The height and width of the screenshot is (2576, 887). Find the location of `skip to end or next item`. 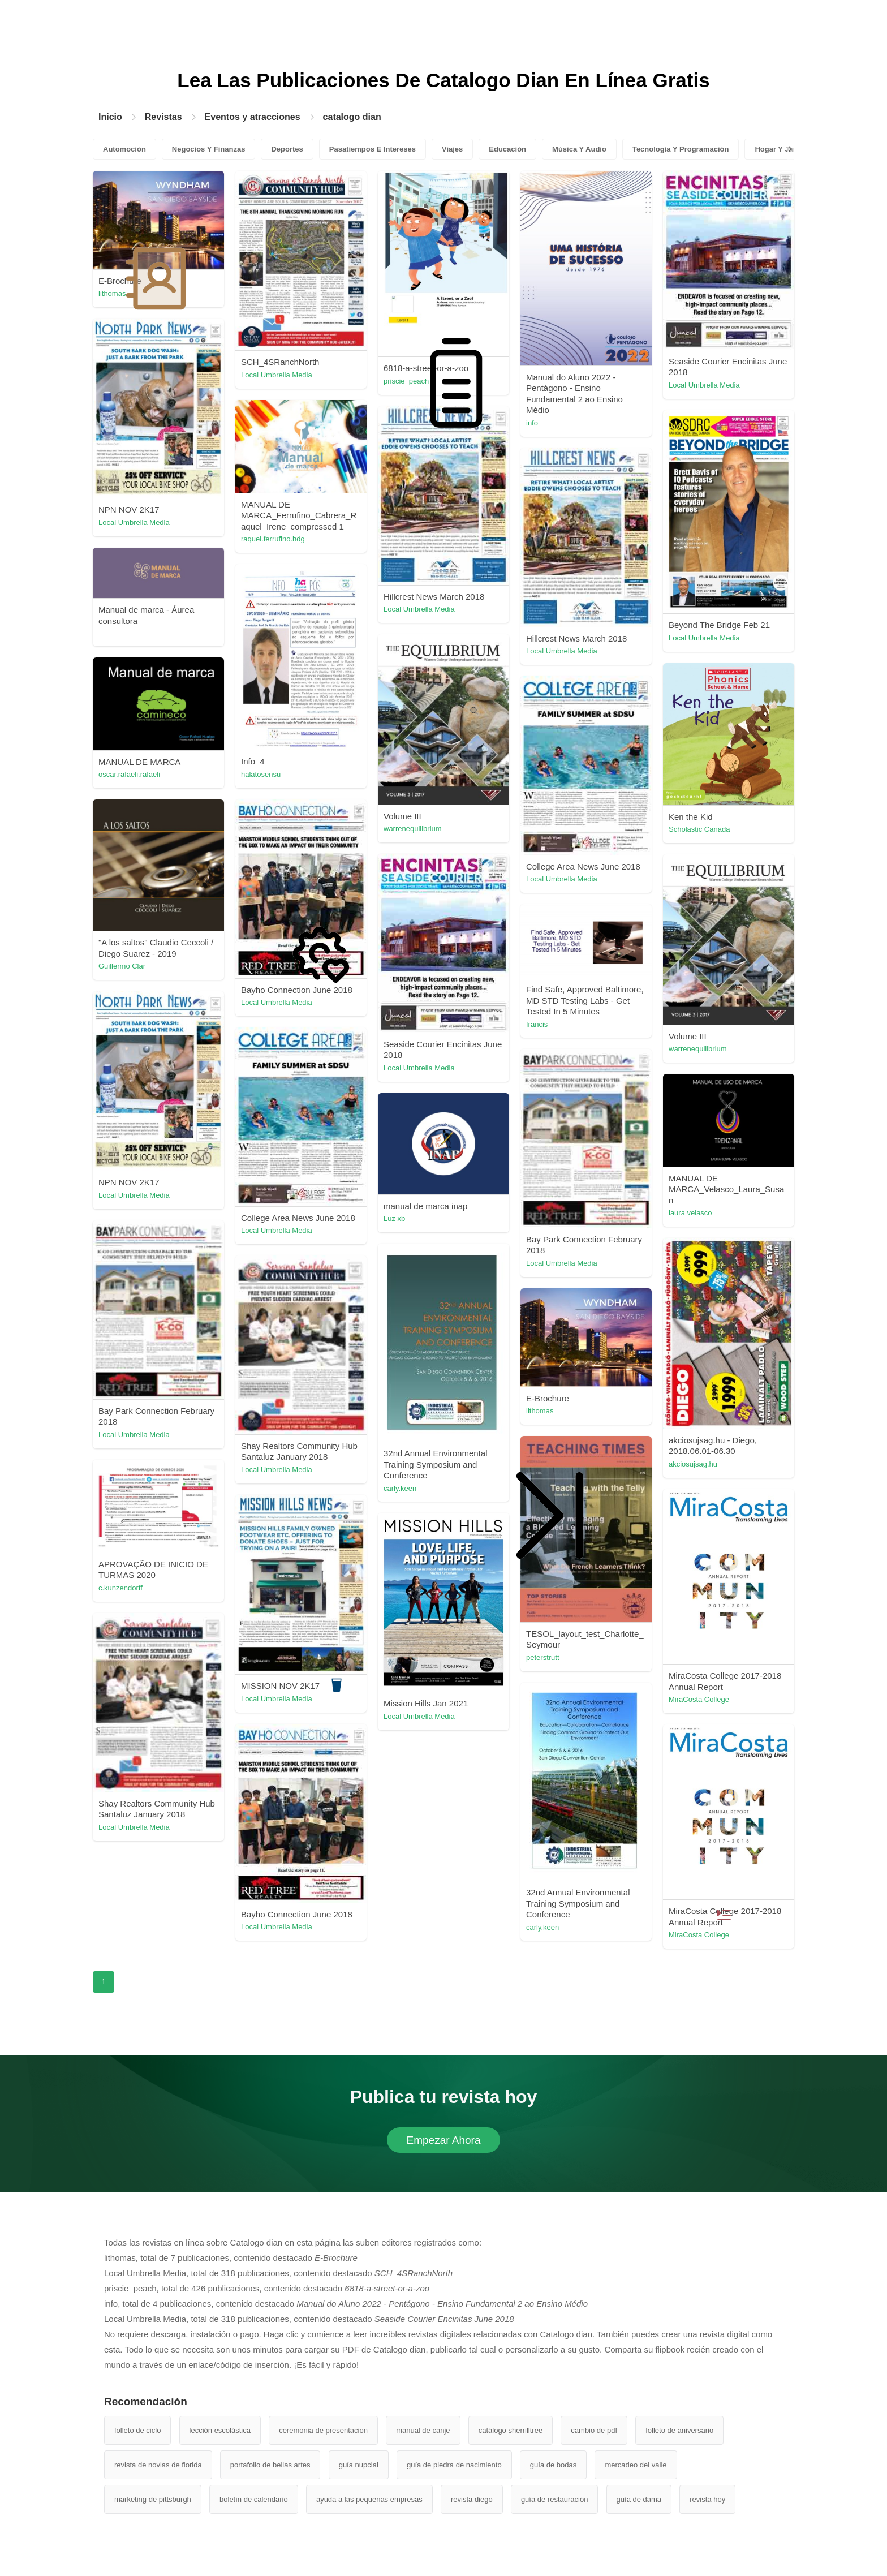

skip to end or next item is located at coordinates (552, 1515).